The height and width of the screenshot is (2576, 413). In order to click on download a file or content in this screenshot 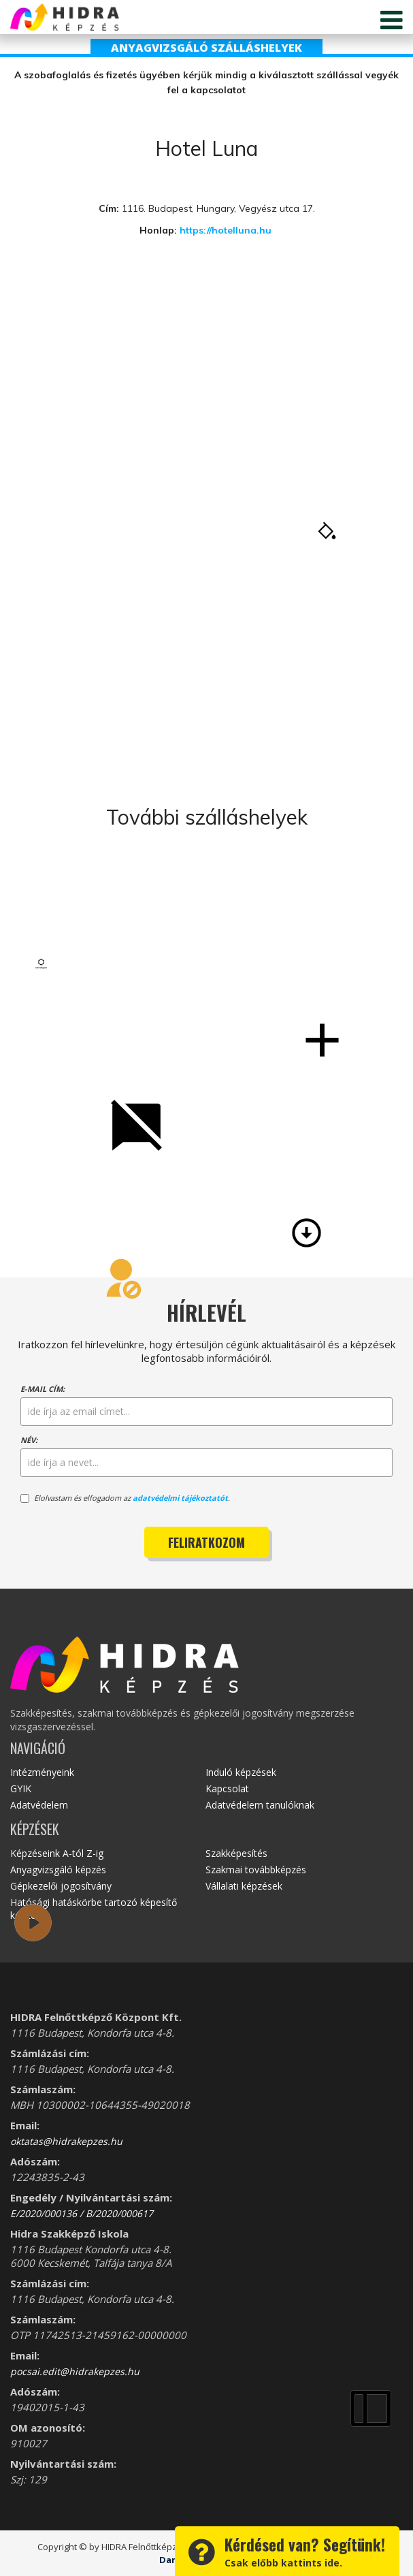, I will do `click(306, 1233)`.